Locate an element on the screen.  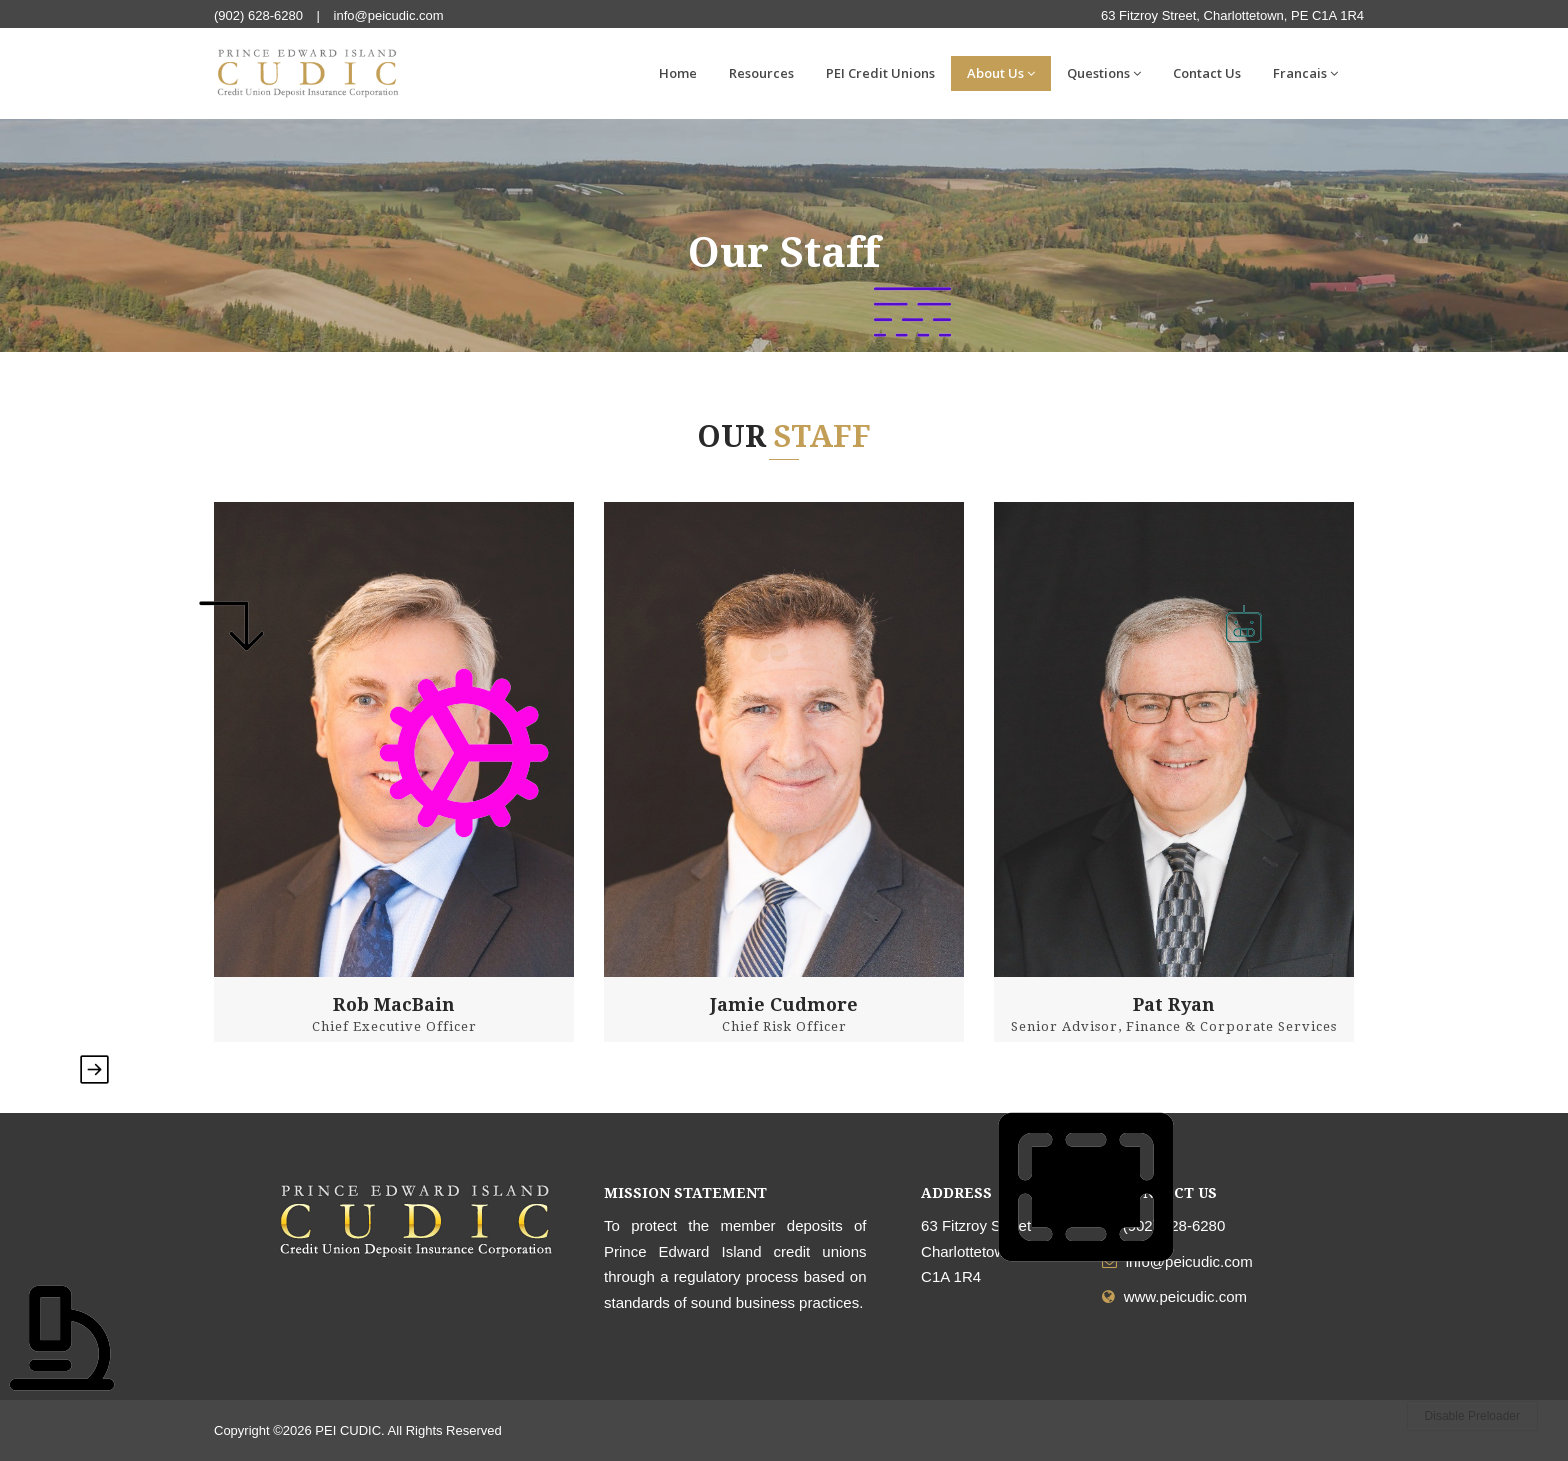
move content right then down is located at coordinates (231, 623).